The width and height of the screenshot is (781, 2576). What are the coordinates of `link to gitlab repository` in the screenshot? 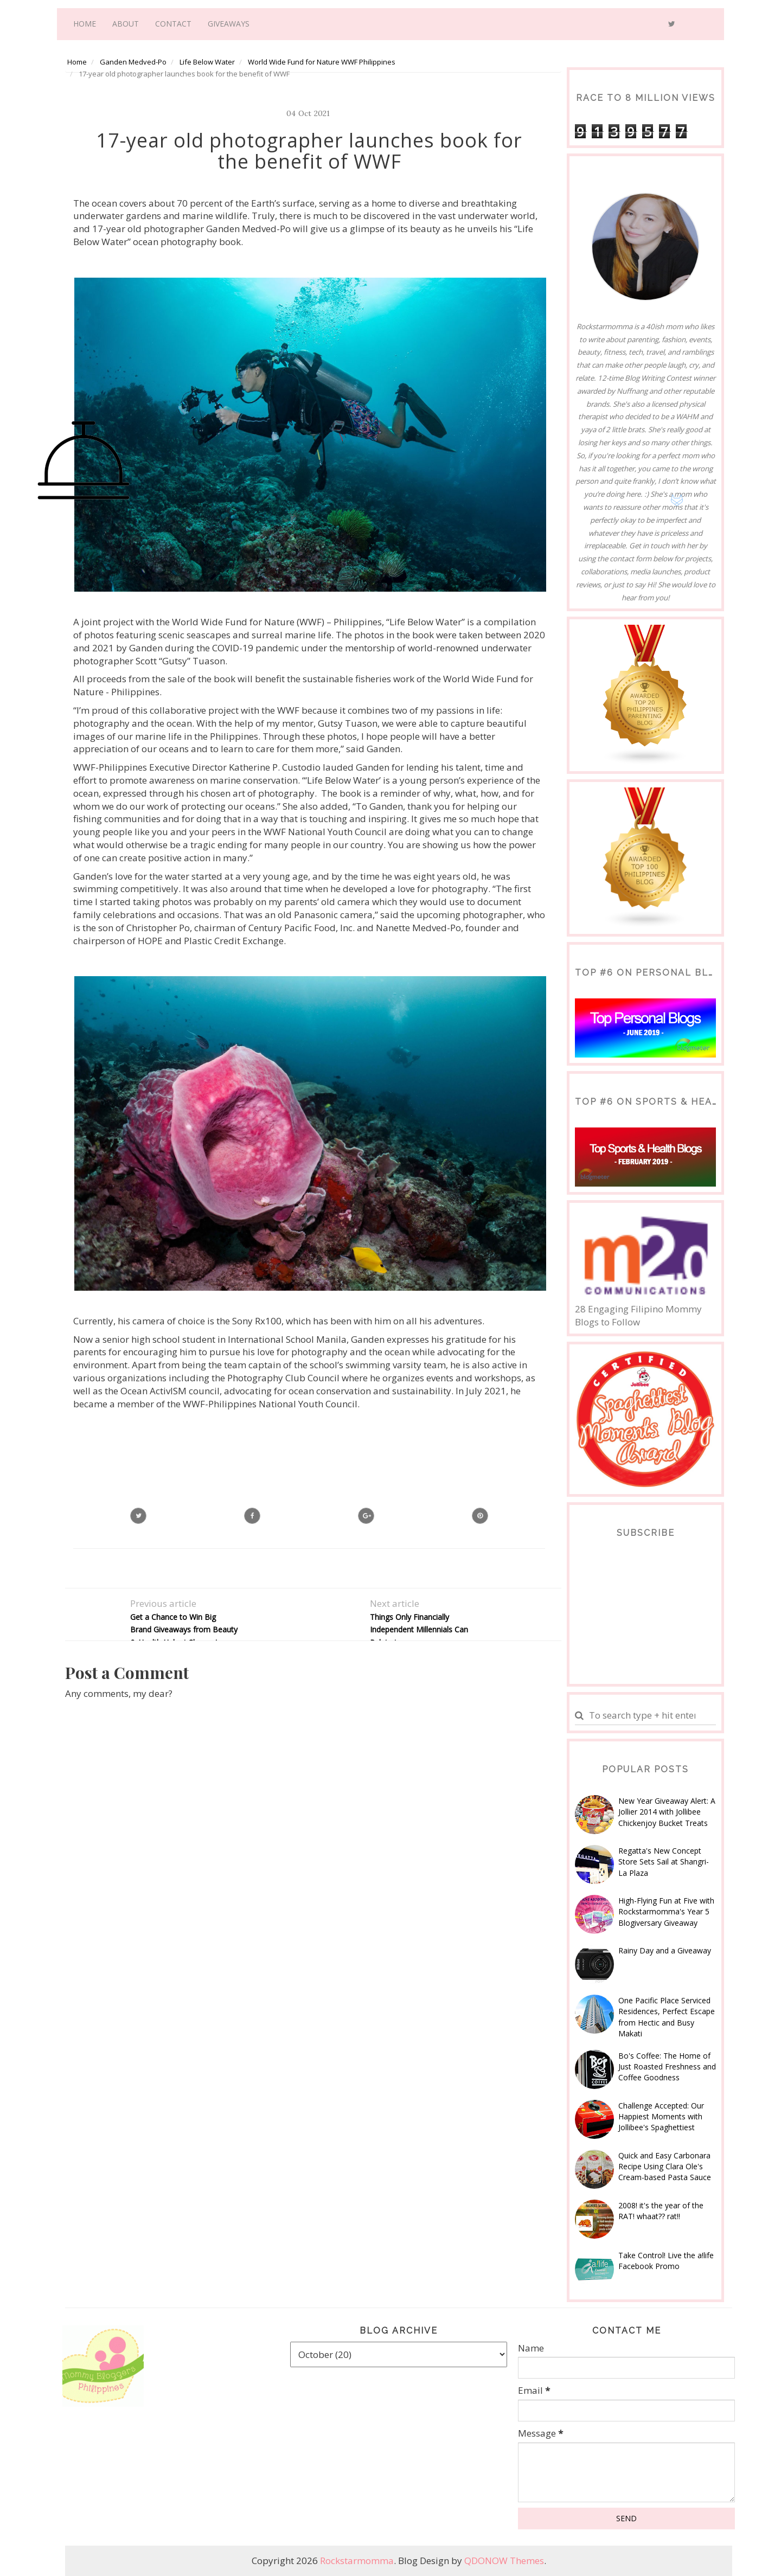 It's located at (677, 500).